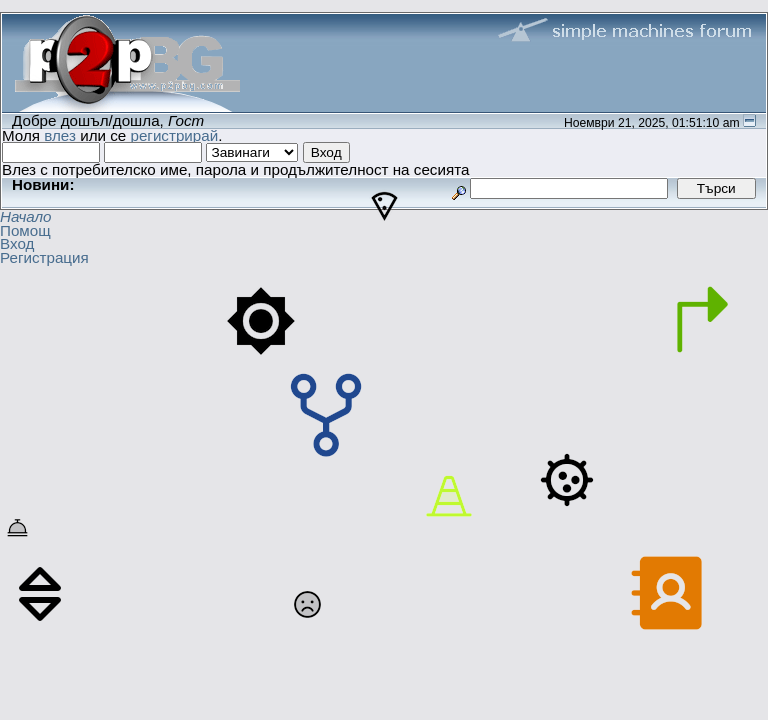 The image size is (768, 720). What do you see at coordinates (449, 497) in the screenshot?
I see `indicates area under construction or maintenance` at bounding box center [449, 497].